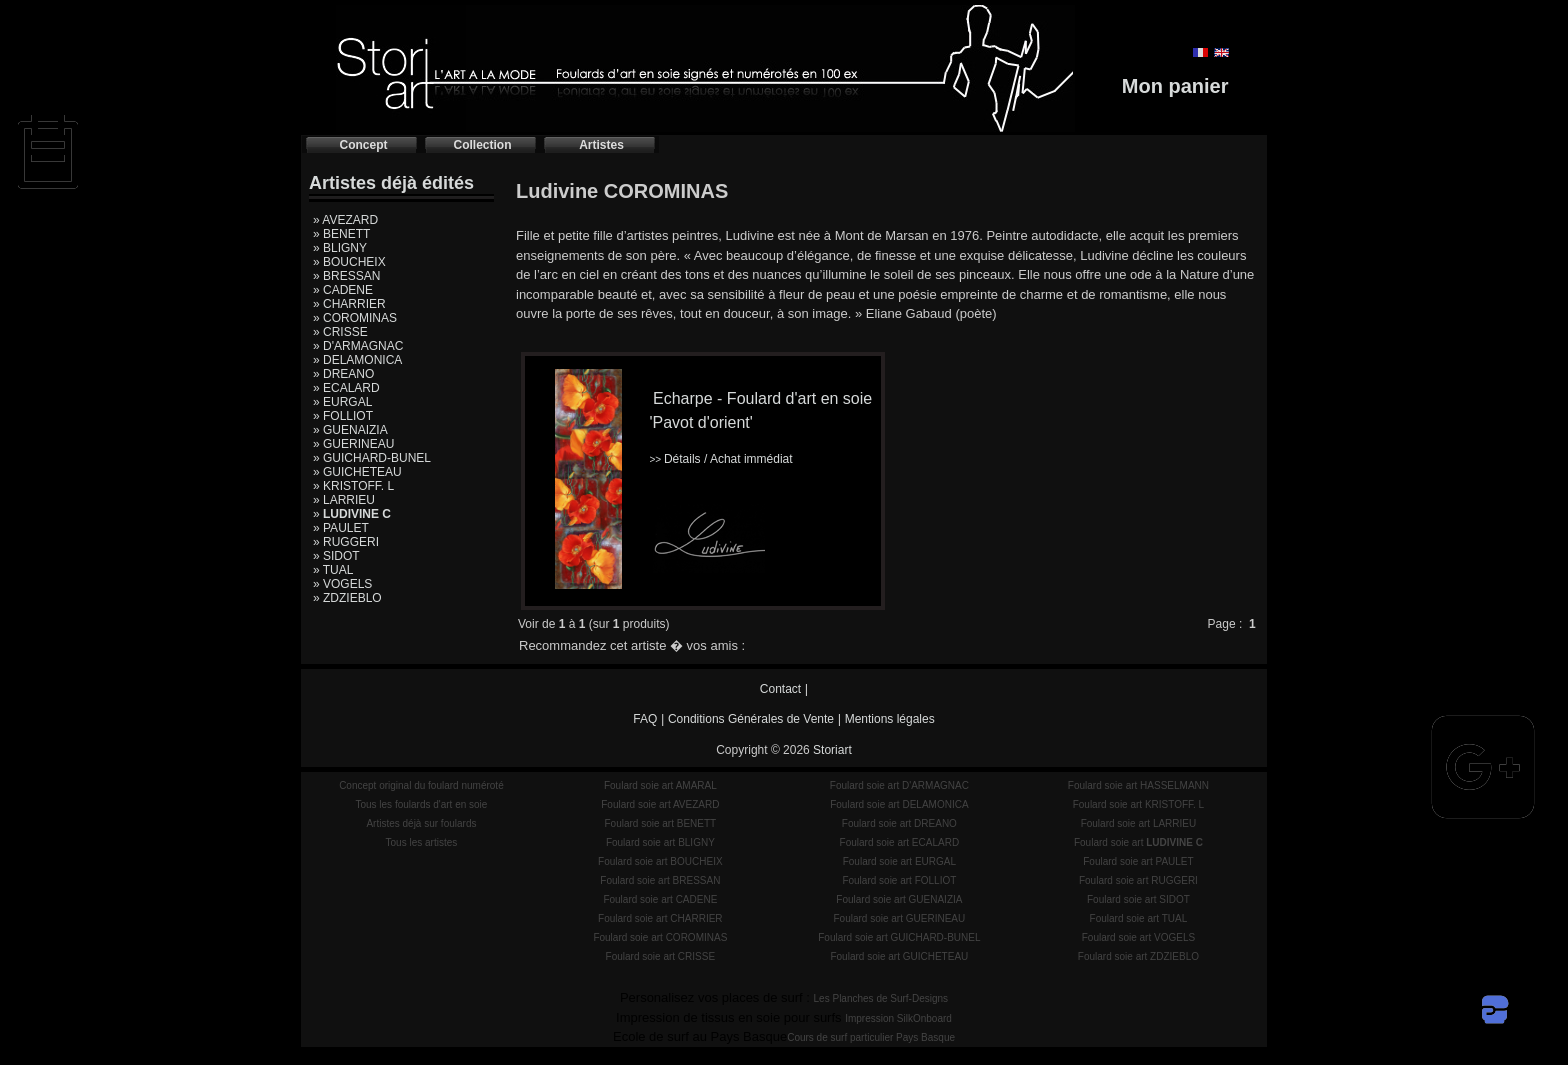 The image size is (1568, 1065). Describe the element at coordinates (1483, 767) in the screenshot. I see `google+ social media link` at that location.